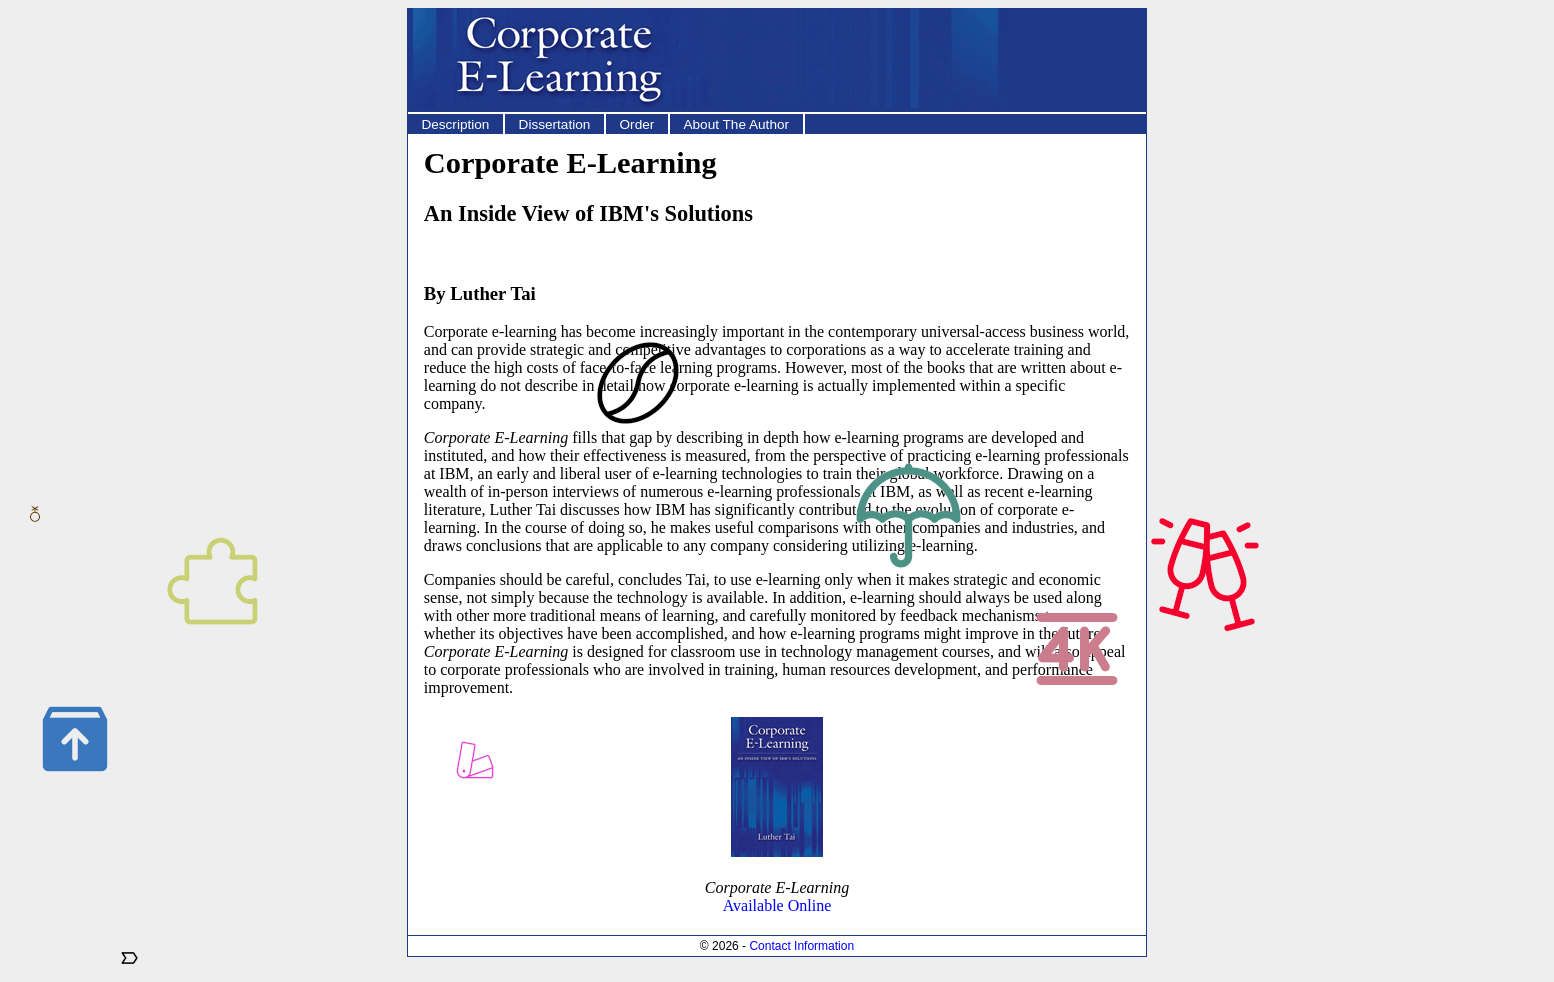 The image size is (1554, 982). I want to click on upload file to storage, so click(75, 739).